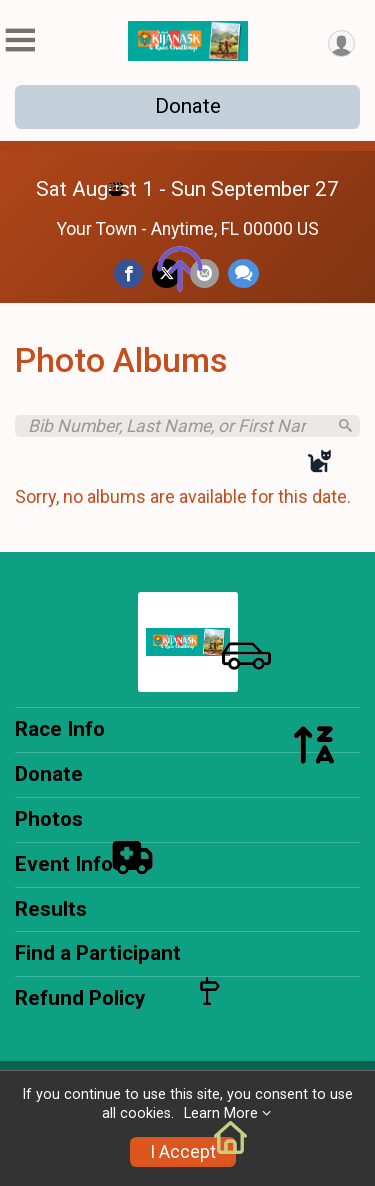  Describe the element at coordinates (210, 991) in the screenshot. I see `navigate to directions or wayfinding` at that location.